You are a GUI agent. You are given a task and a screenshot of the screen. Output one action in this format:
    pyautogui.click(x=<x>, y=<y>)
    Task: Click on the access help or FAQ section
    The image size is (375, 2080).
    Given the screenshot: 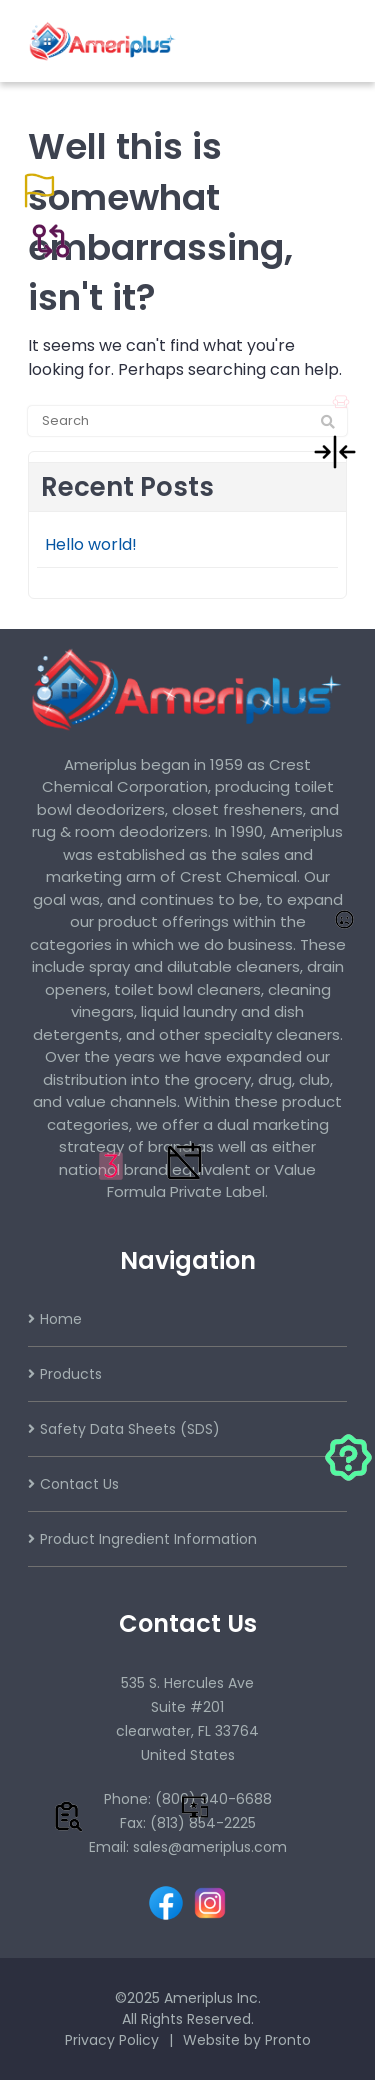 What is the action you would take?
    pyautogui.click(x=348, y=1457)
    